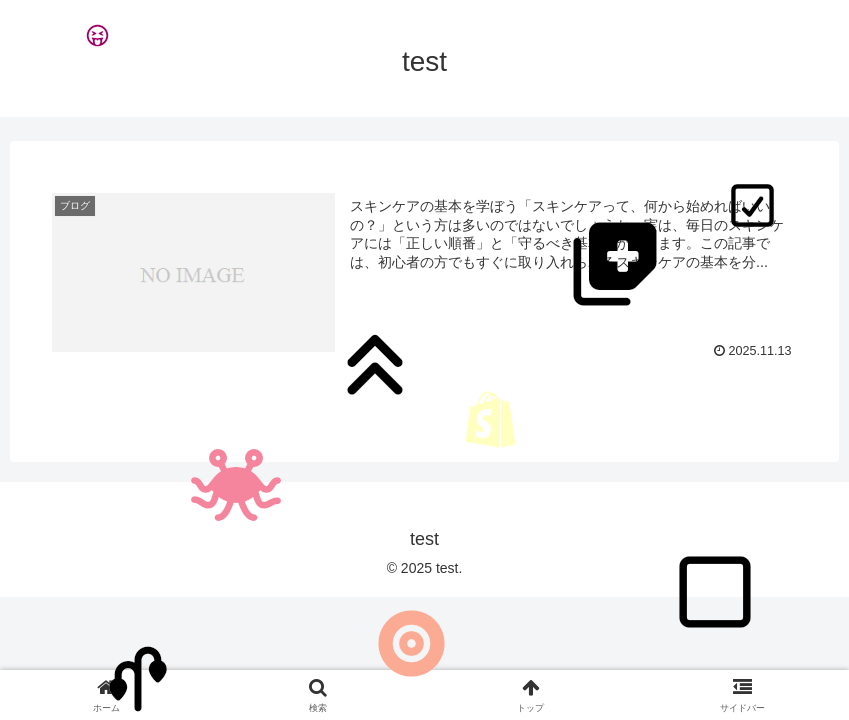  What do you see at coordinates (375, 367) in the screenshot?
I see `scroll to top of page` at bounding box center [375, 367].